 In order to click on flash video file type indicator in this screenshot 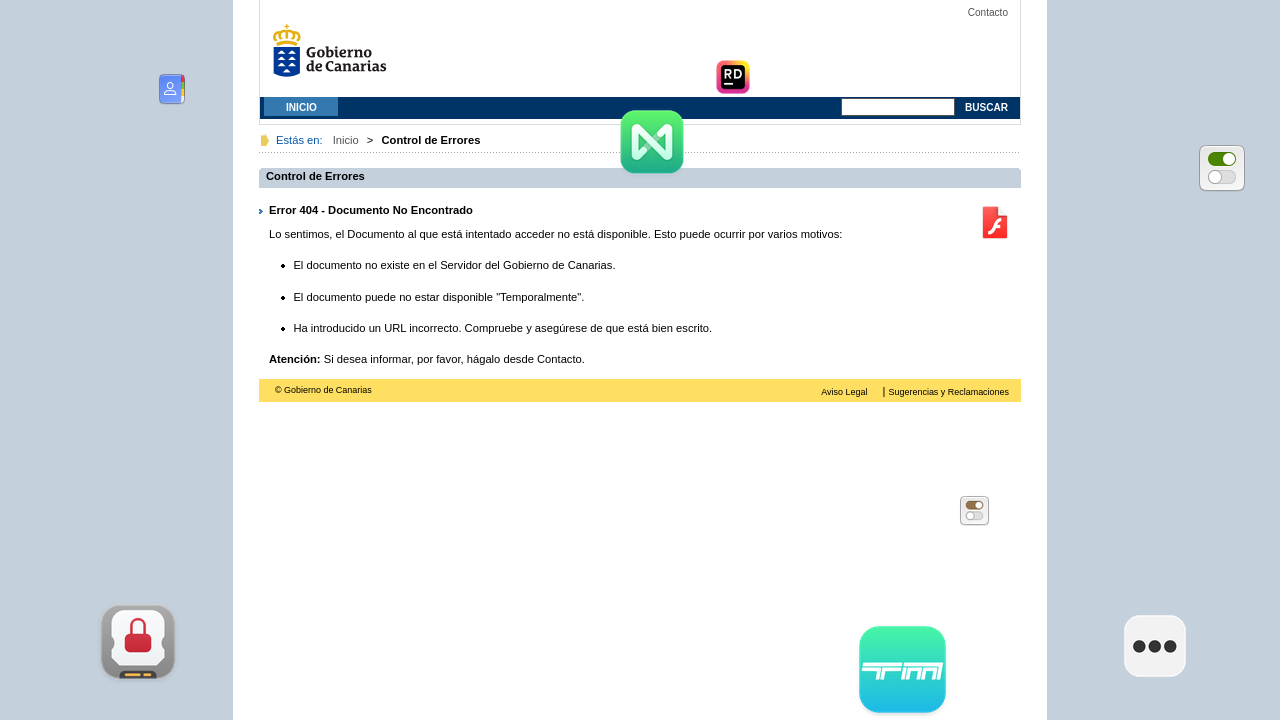, I will do `click(995, 223)`.